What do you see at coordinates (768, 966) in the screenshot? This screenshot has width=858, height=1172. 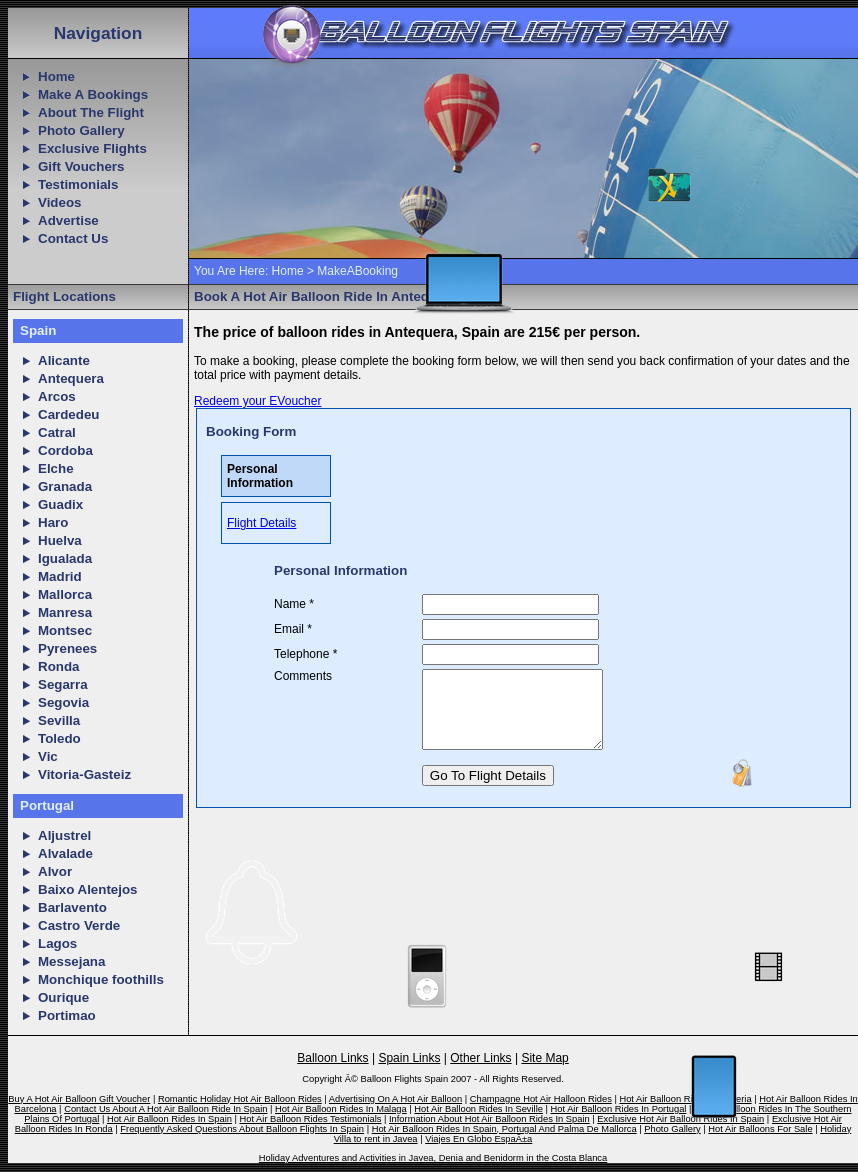 I see `access your movies folder in the sidebar` at bounding box center [768, 966].